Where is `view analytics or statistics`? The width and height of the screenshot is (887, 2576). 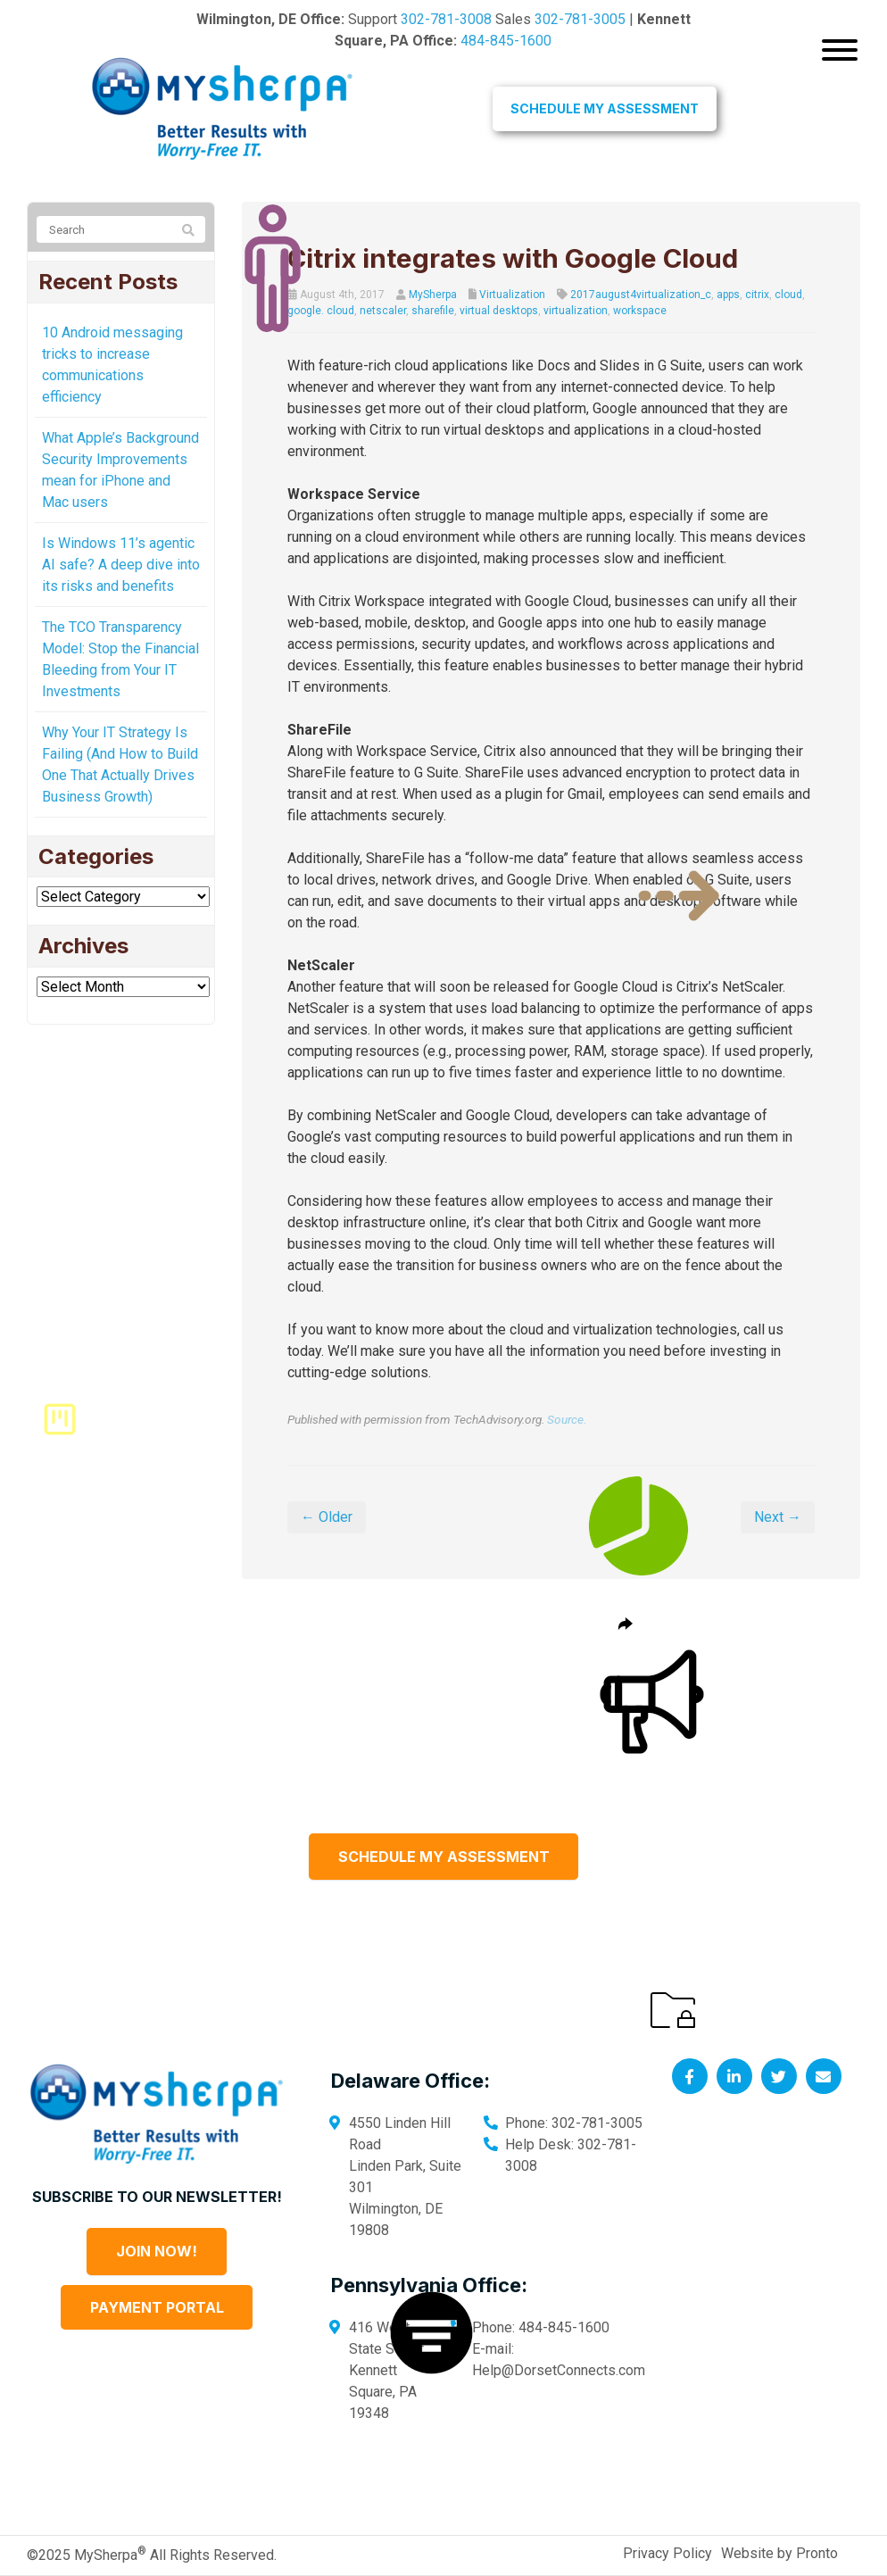
view analytics or statistics is located at coordinates (638, 1525).